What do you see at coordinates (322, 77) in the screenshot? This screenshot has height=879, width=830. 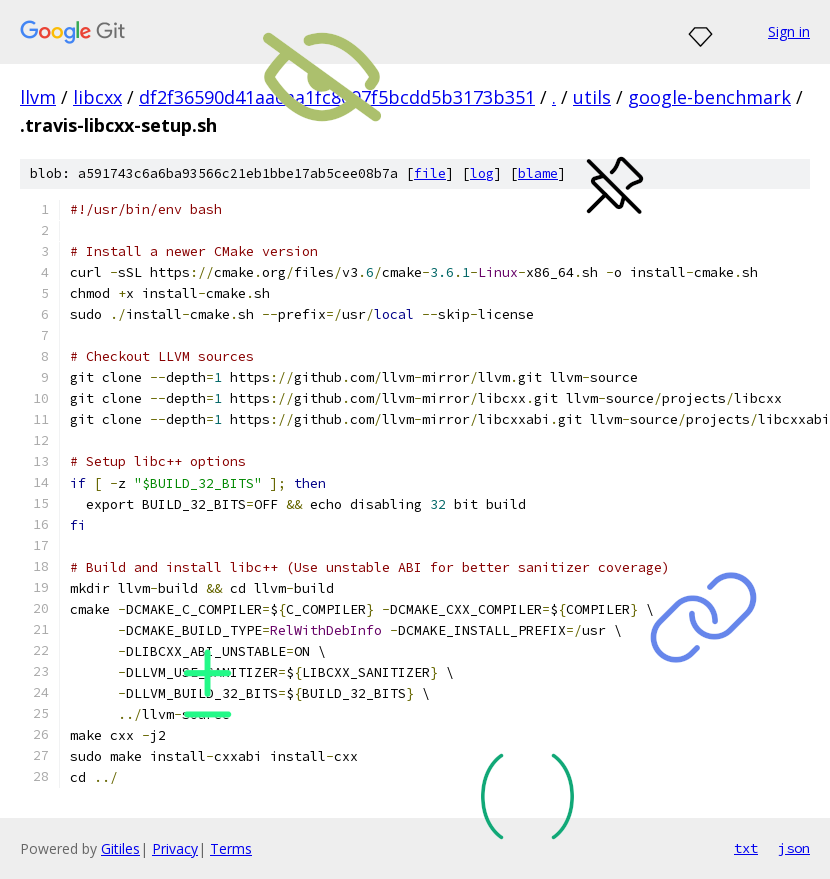 I see `hide content from view` at bounding box center [322, 77].